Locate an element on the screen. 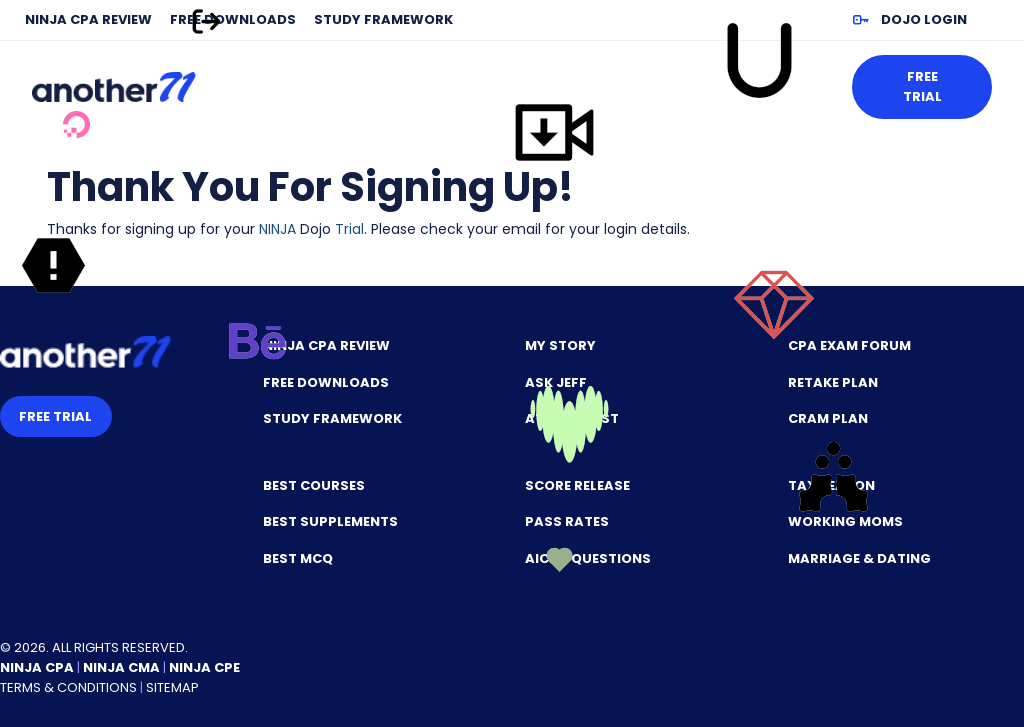 The image size is (1024, 727). DigitalOcean brand logo is located at coordinates (76, 124).